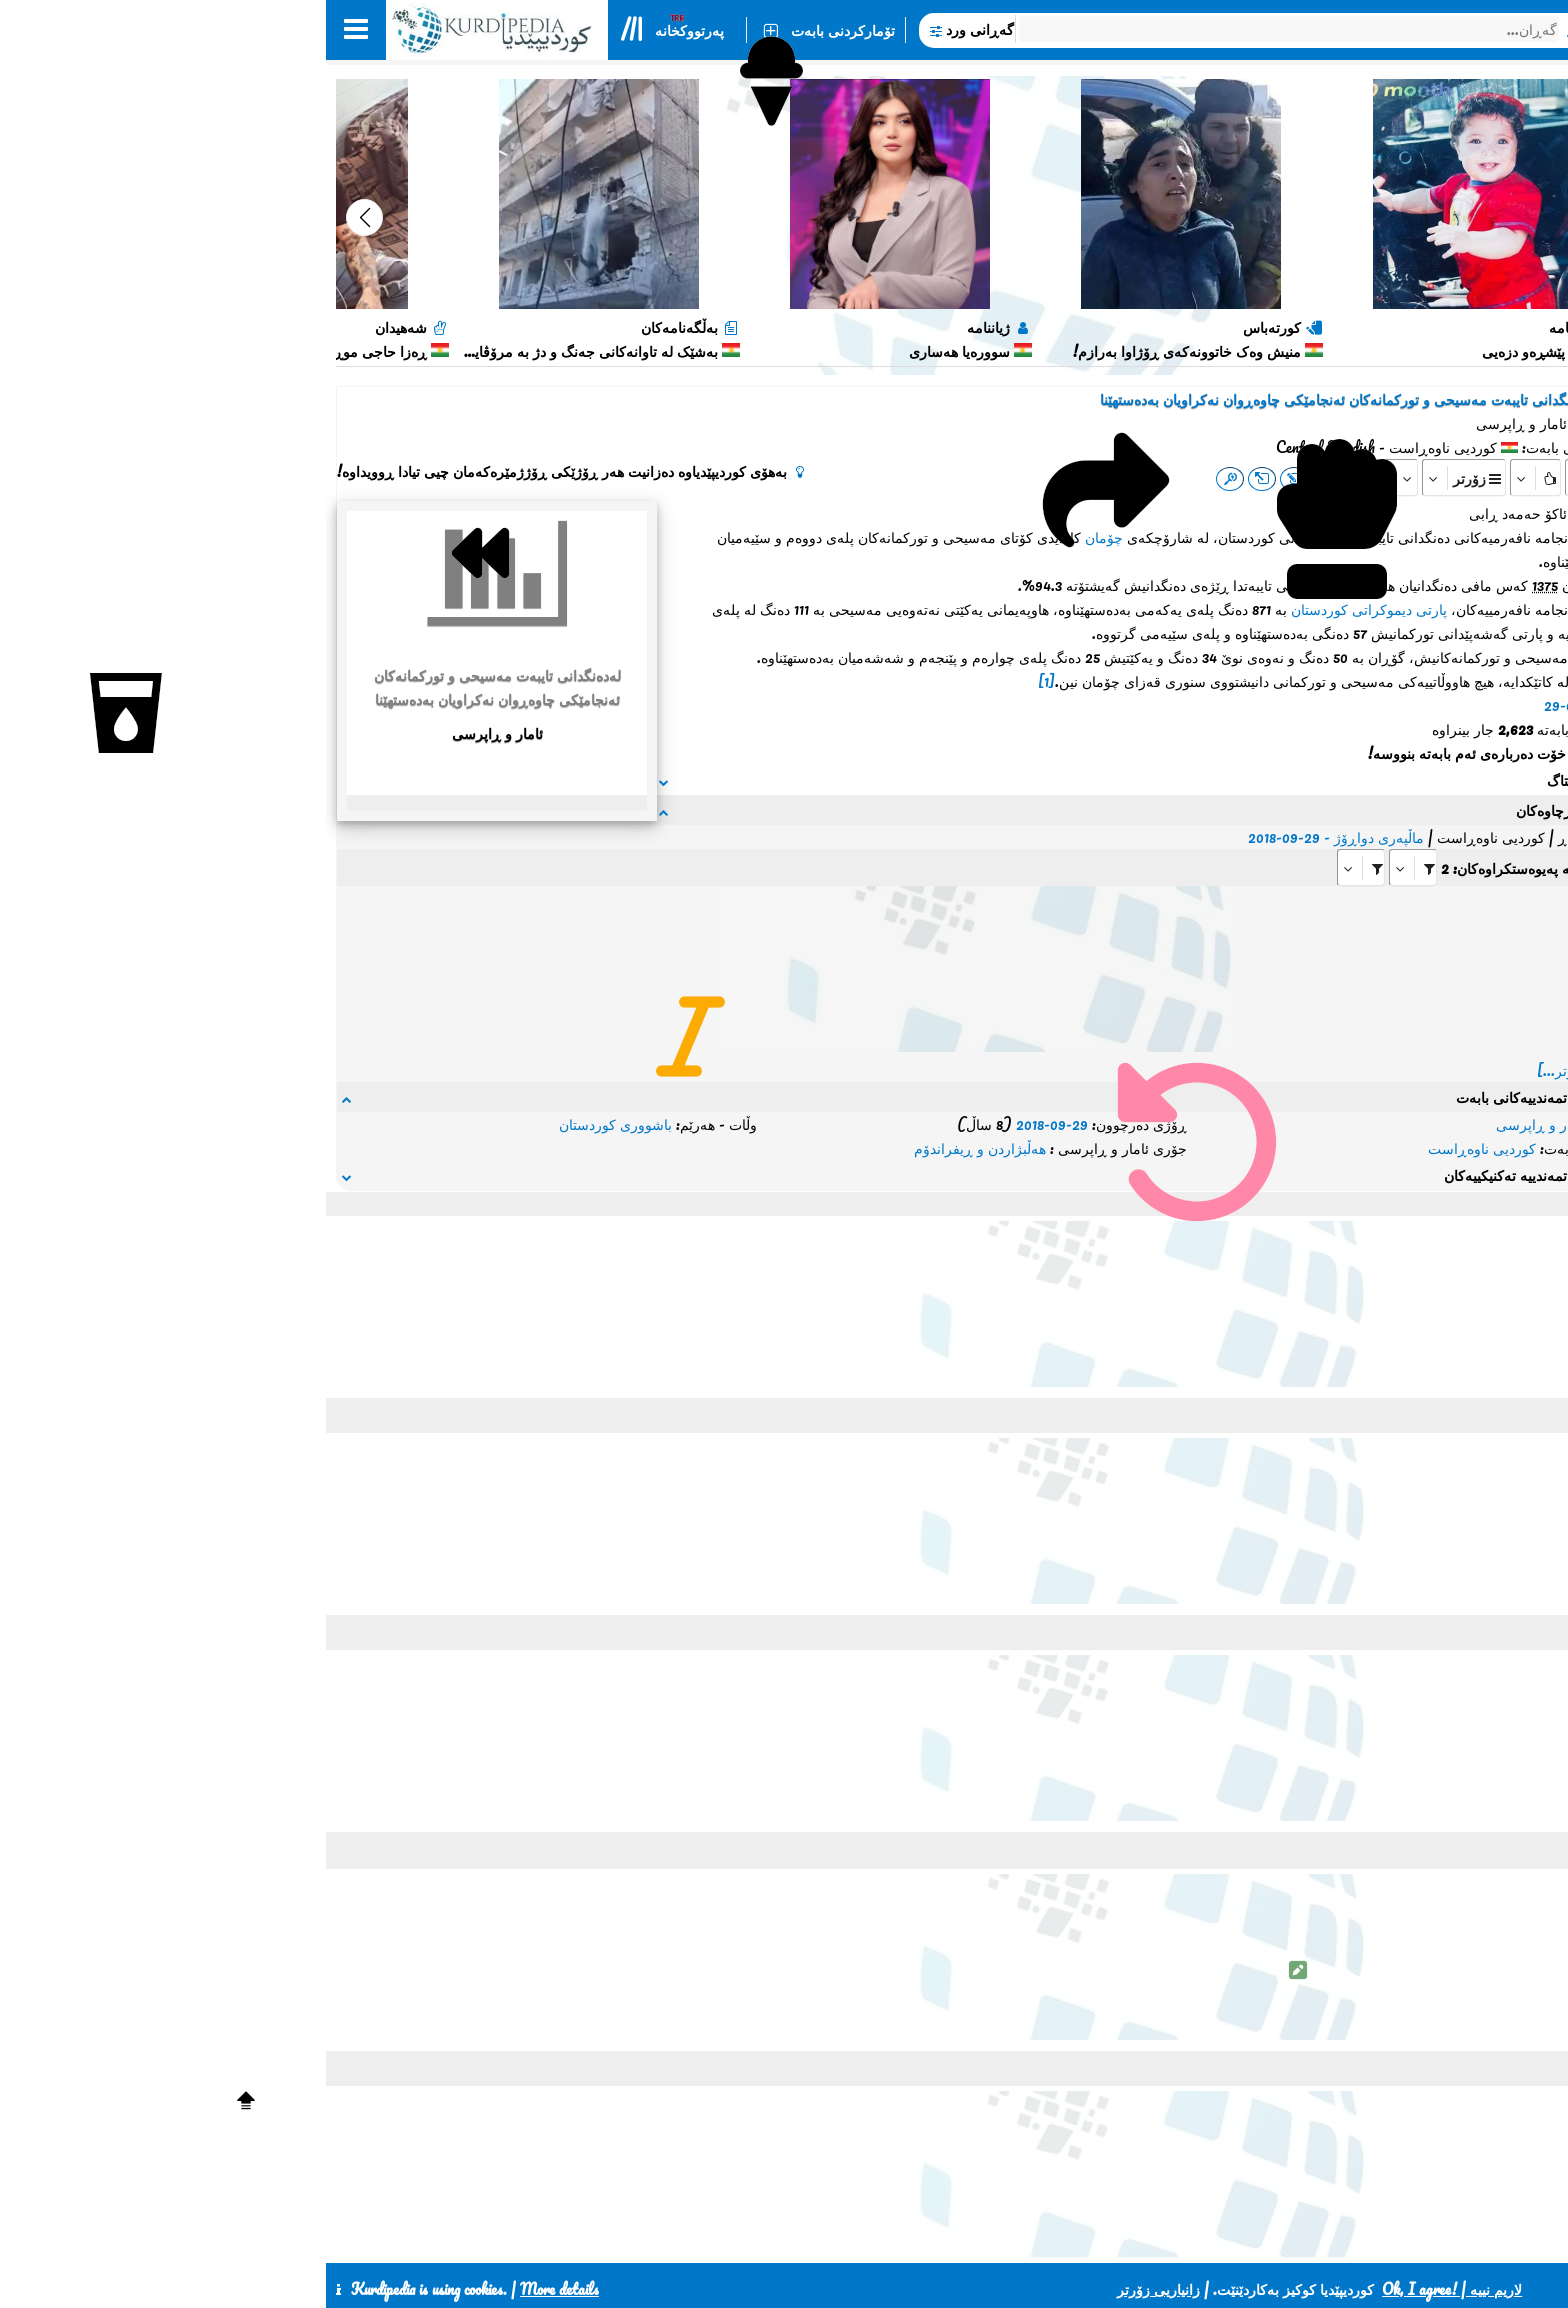  I want to click on perform an HTTP TRACE request, so click(677, 18).